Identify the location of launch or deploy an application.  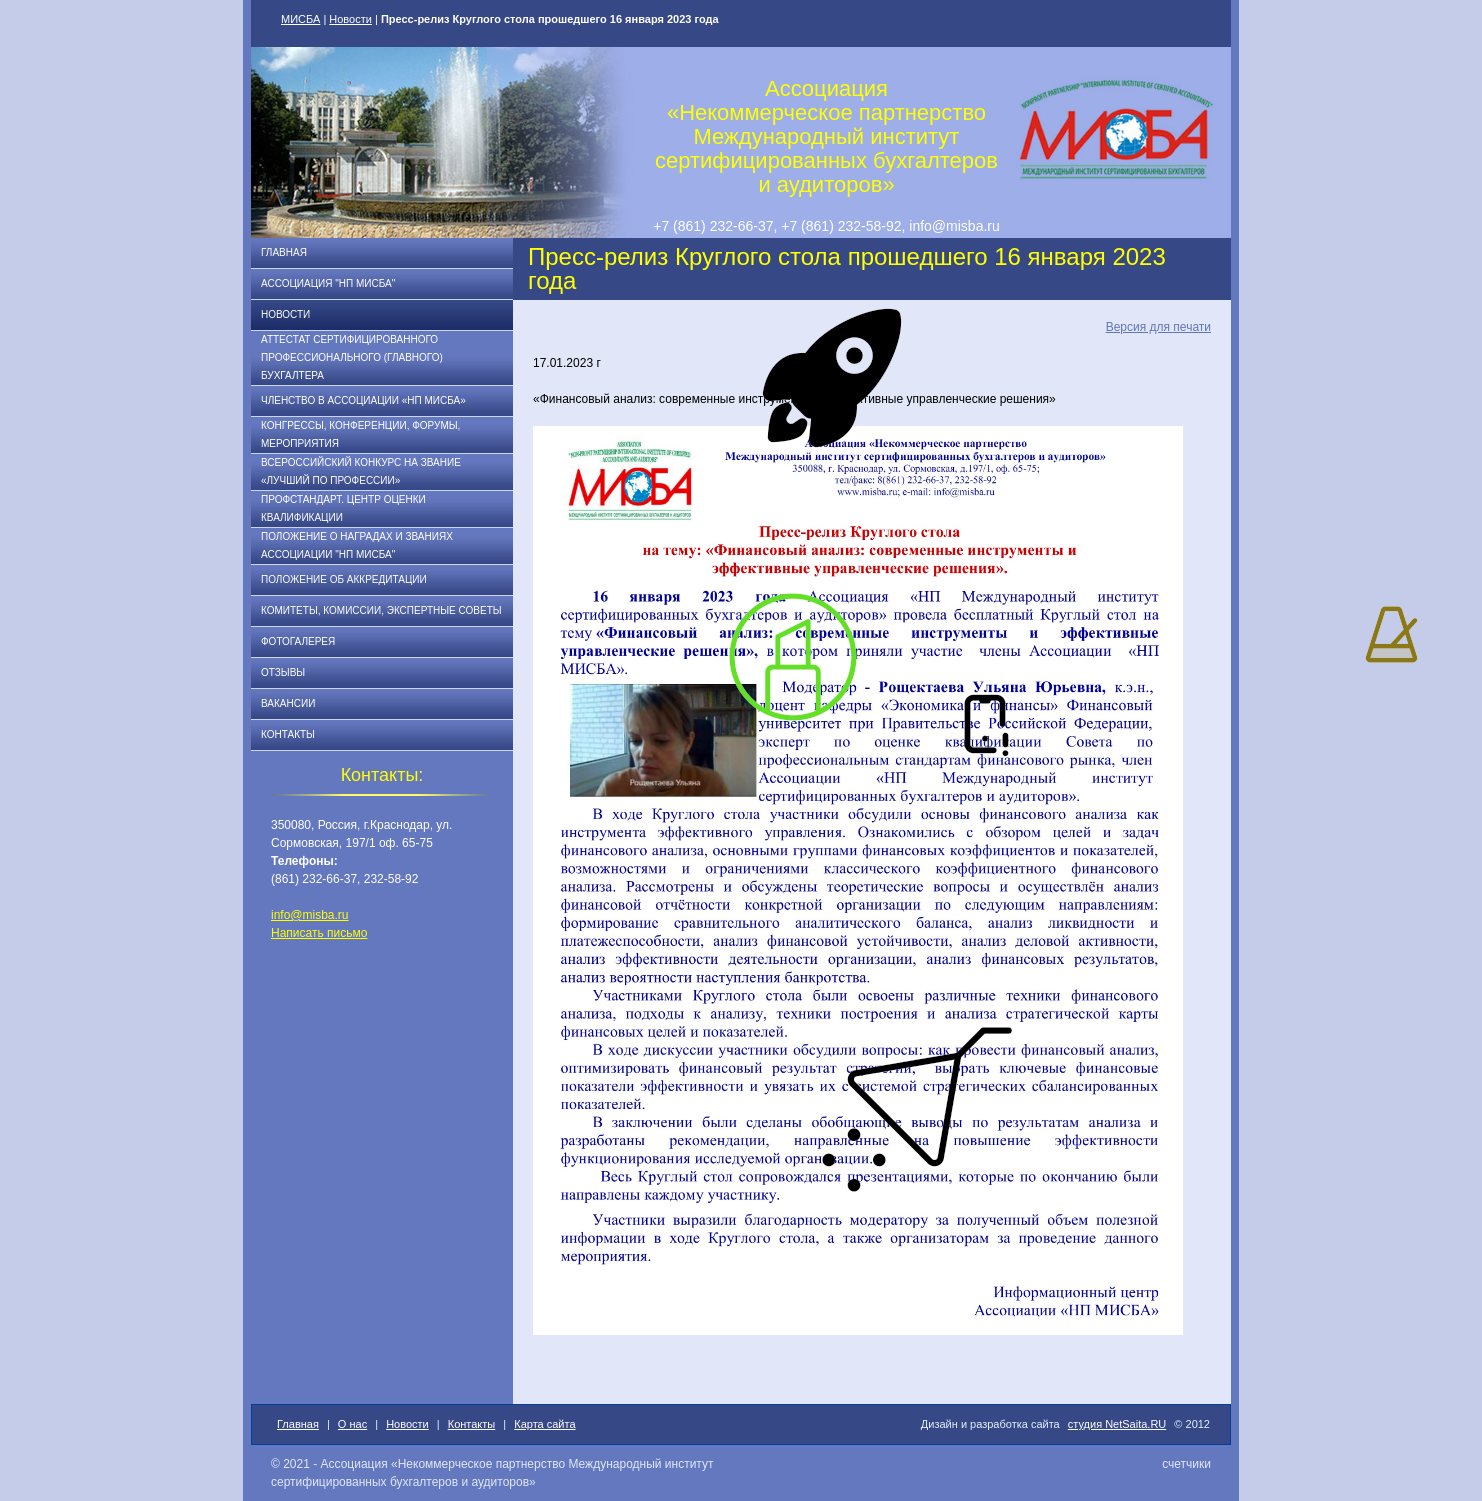
(832, 378).